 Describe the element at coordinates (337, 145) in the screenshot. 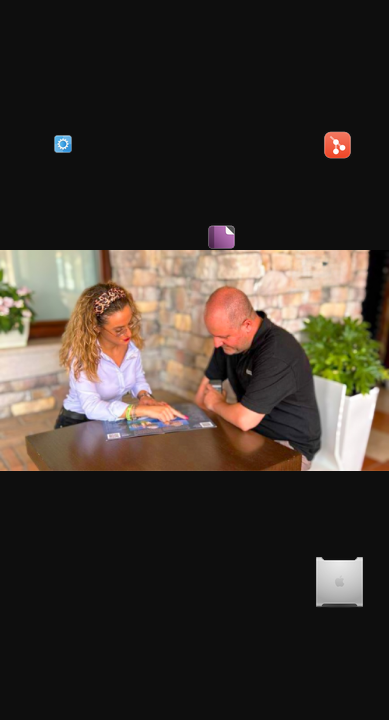

I see `configure git version control settings` at that location.